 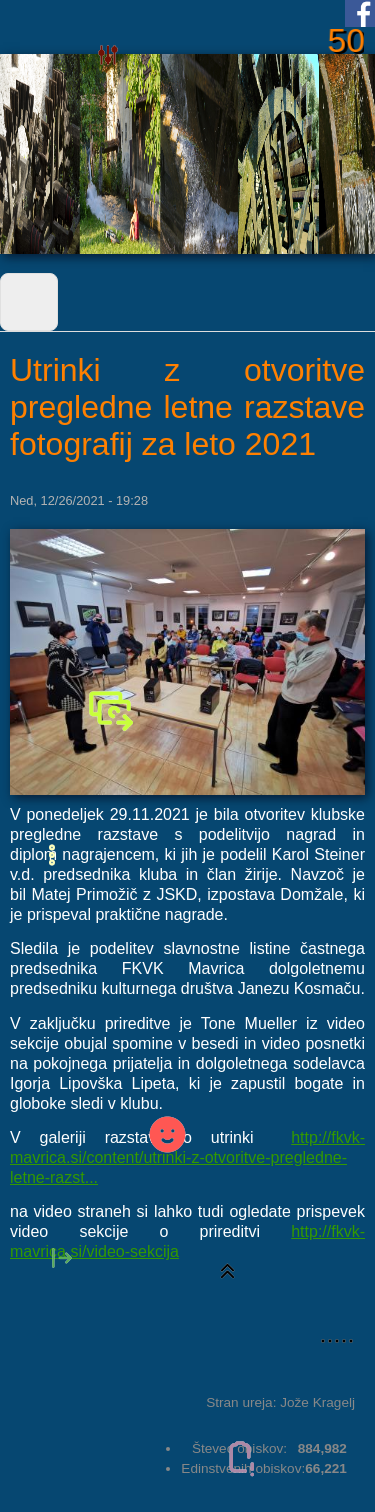 What do you see at coordinates (337, 1341) in the screenshot?
I see `indicates a divider or separator between content sections` at bounding box center [337, 1341].